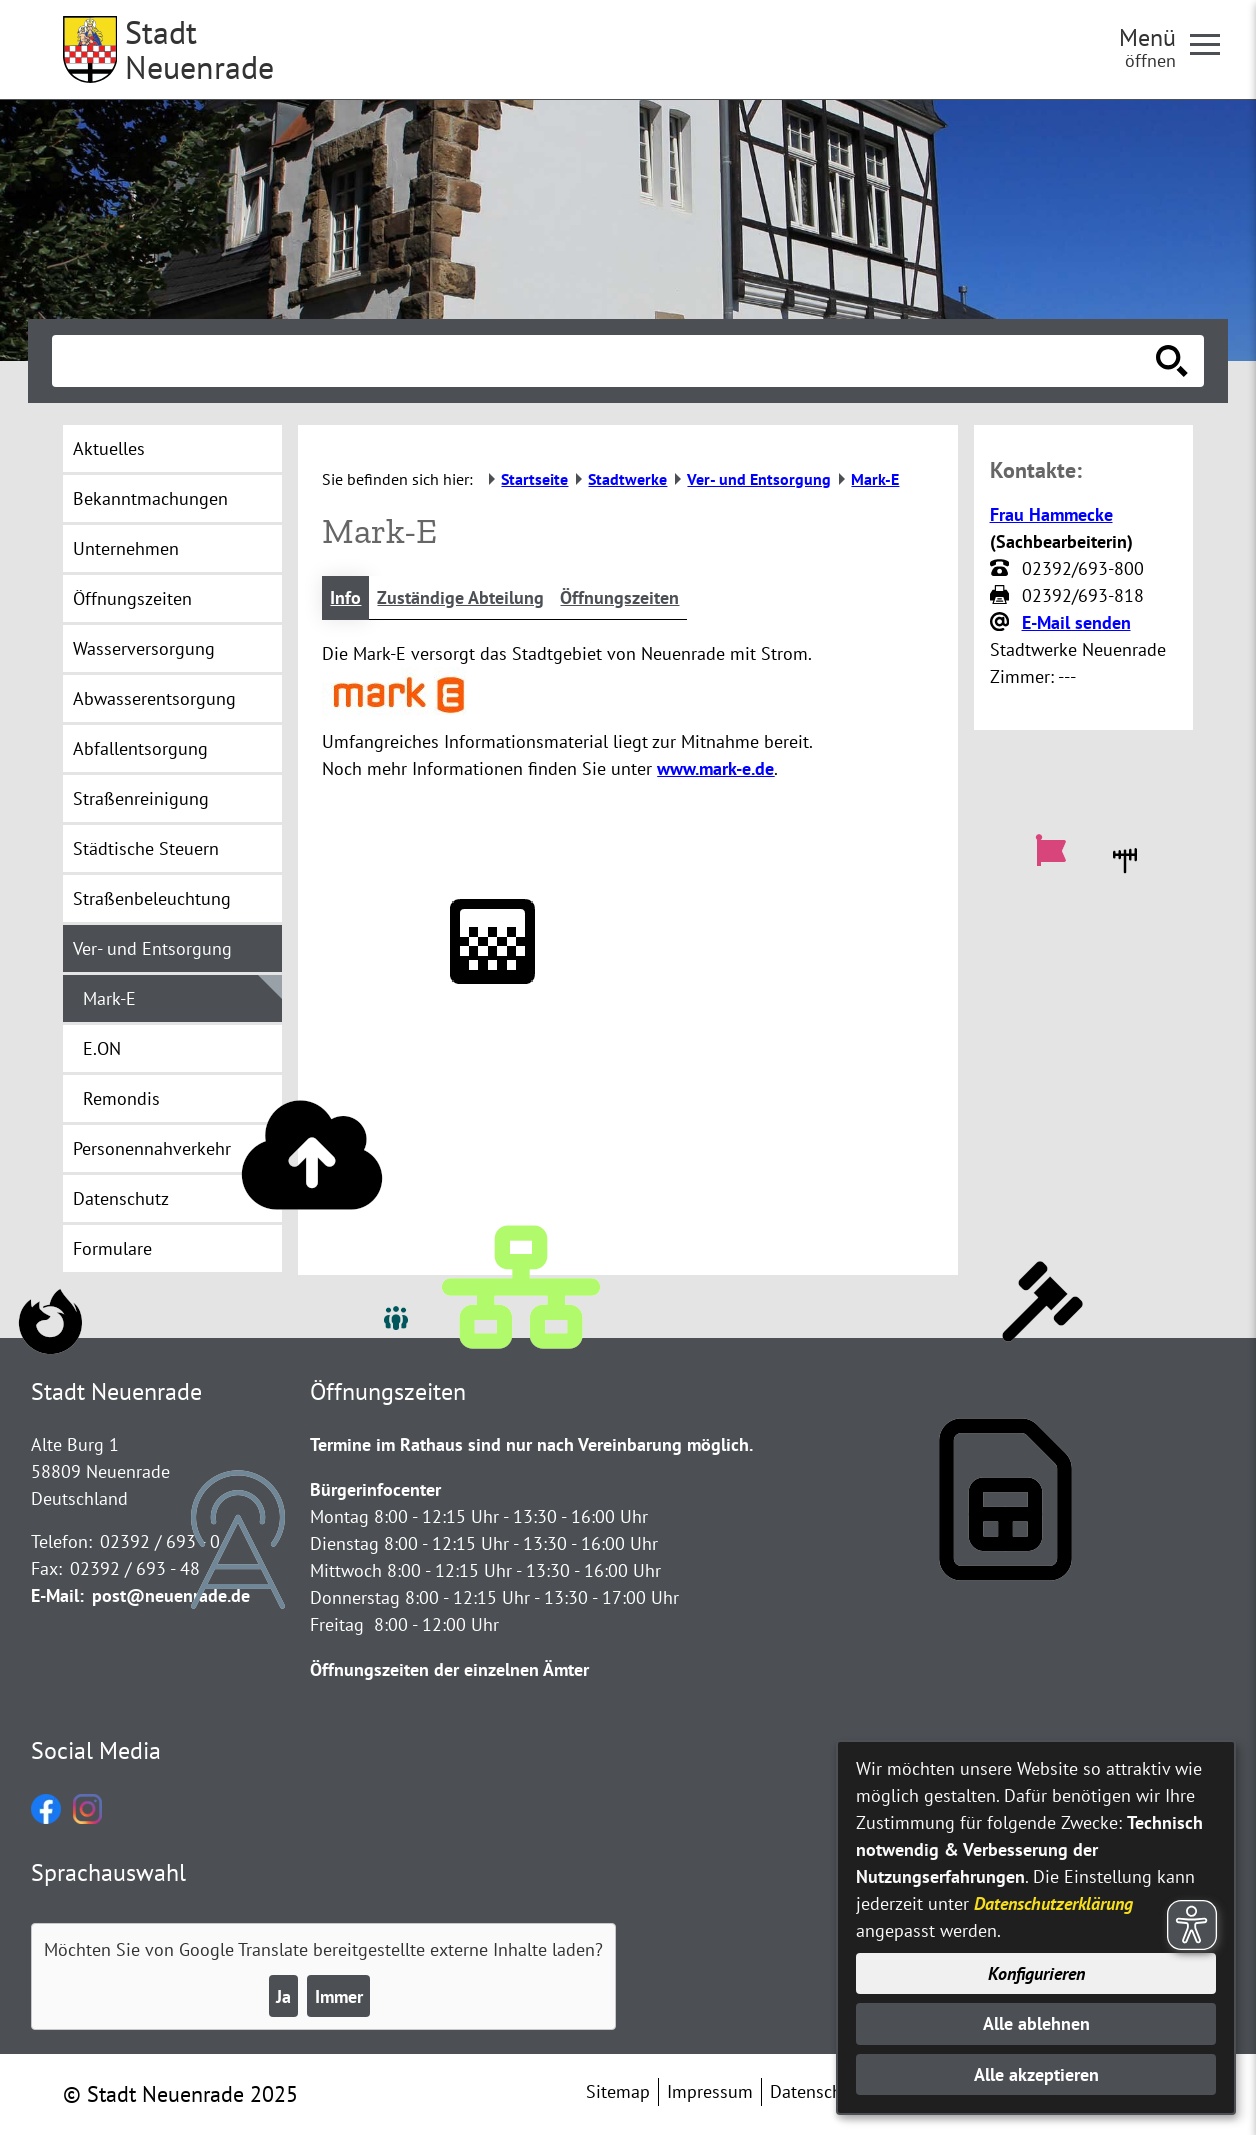 This screenshot has height=2135, width=1256. I want to click on open Mozilla Firefox browser, so click(50, 1321).